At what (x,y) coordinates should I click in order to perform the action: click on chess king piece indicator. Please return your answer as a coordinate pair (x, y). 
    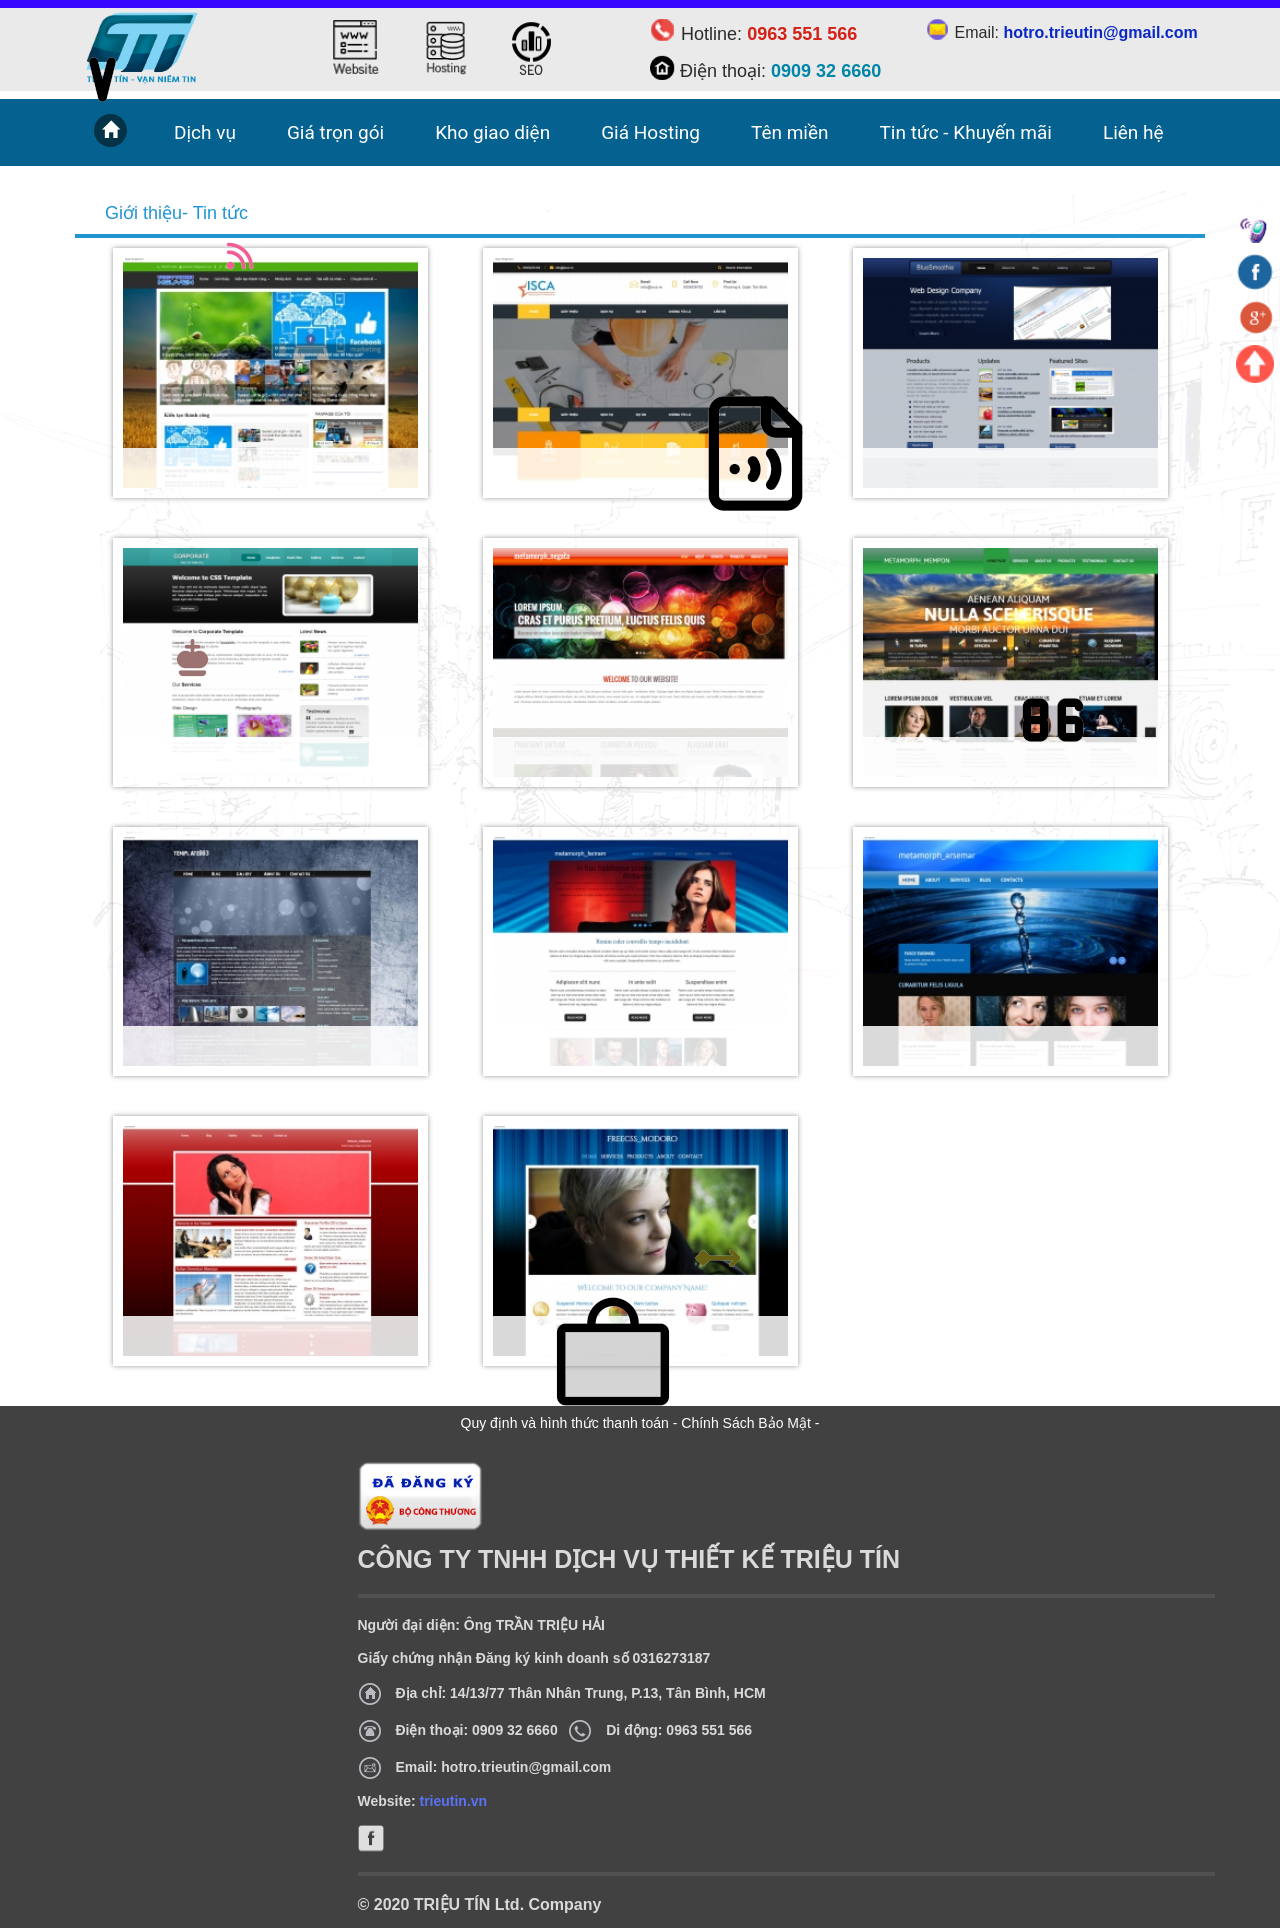
    Looking at the image, I should click on (192, 658).